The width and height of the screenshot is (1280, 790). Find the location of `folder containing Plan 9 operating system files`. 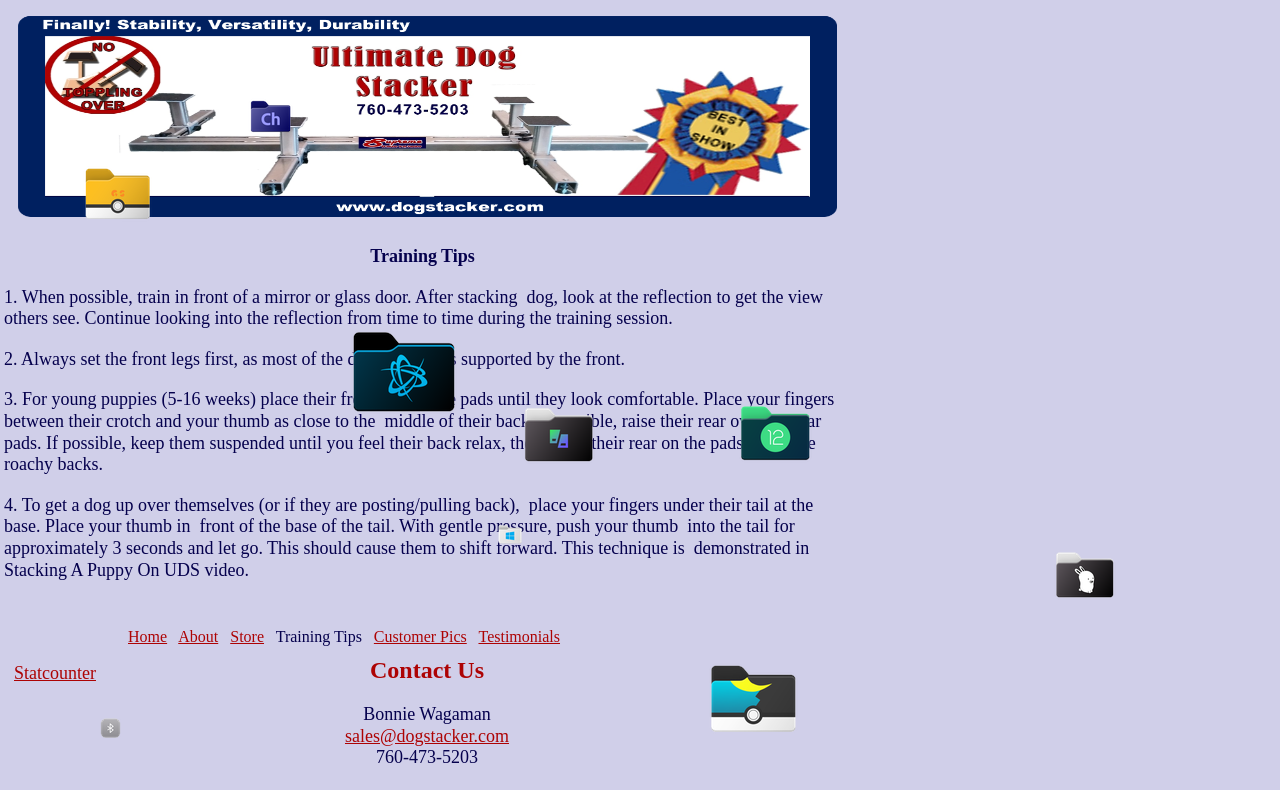

folder containing Plan 9 operating system files is located at coordinates (1084, 576).